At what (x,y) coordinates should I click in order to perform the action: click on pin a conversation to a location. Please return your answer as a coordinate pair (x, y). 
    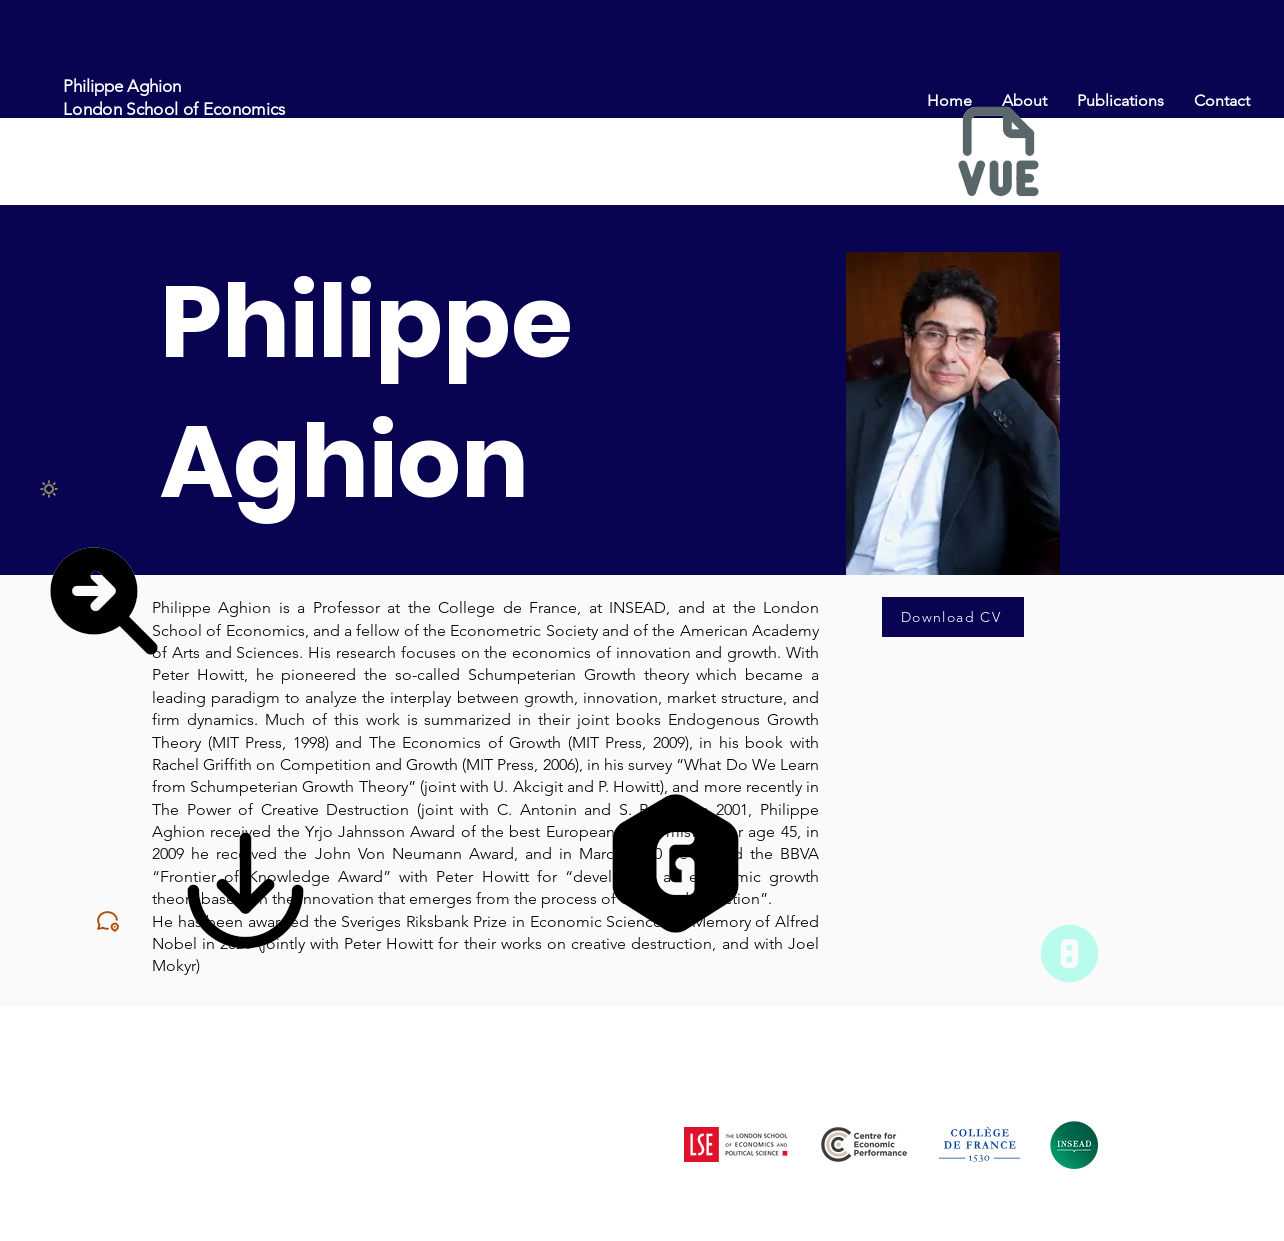
    Looking at the image, I should click on (107, 920).